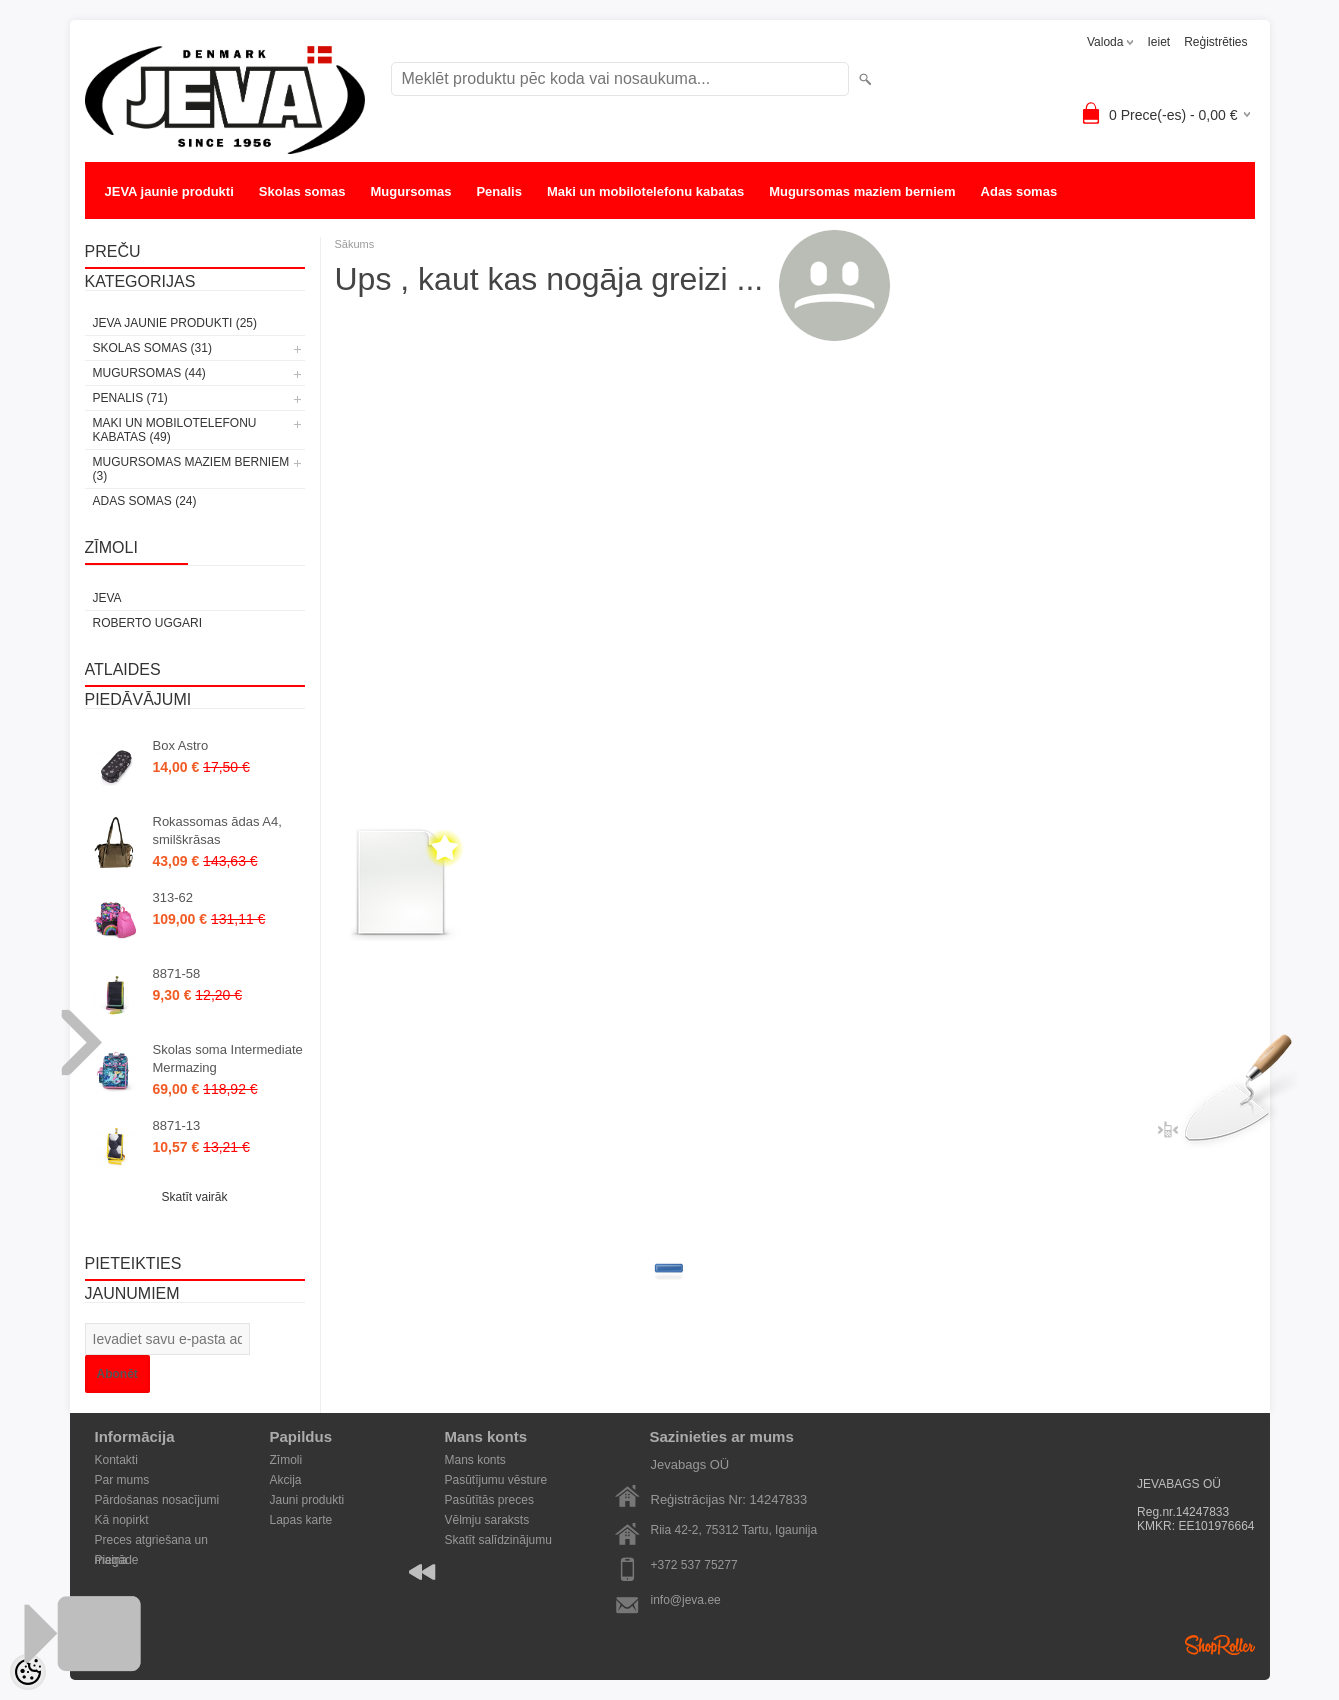 The width and height of the screenshot is (1339, 1700). I want to click on indicates an error or unsuccessful action, so click(834, 285).